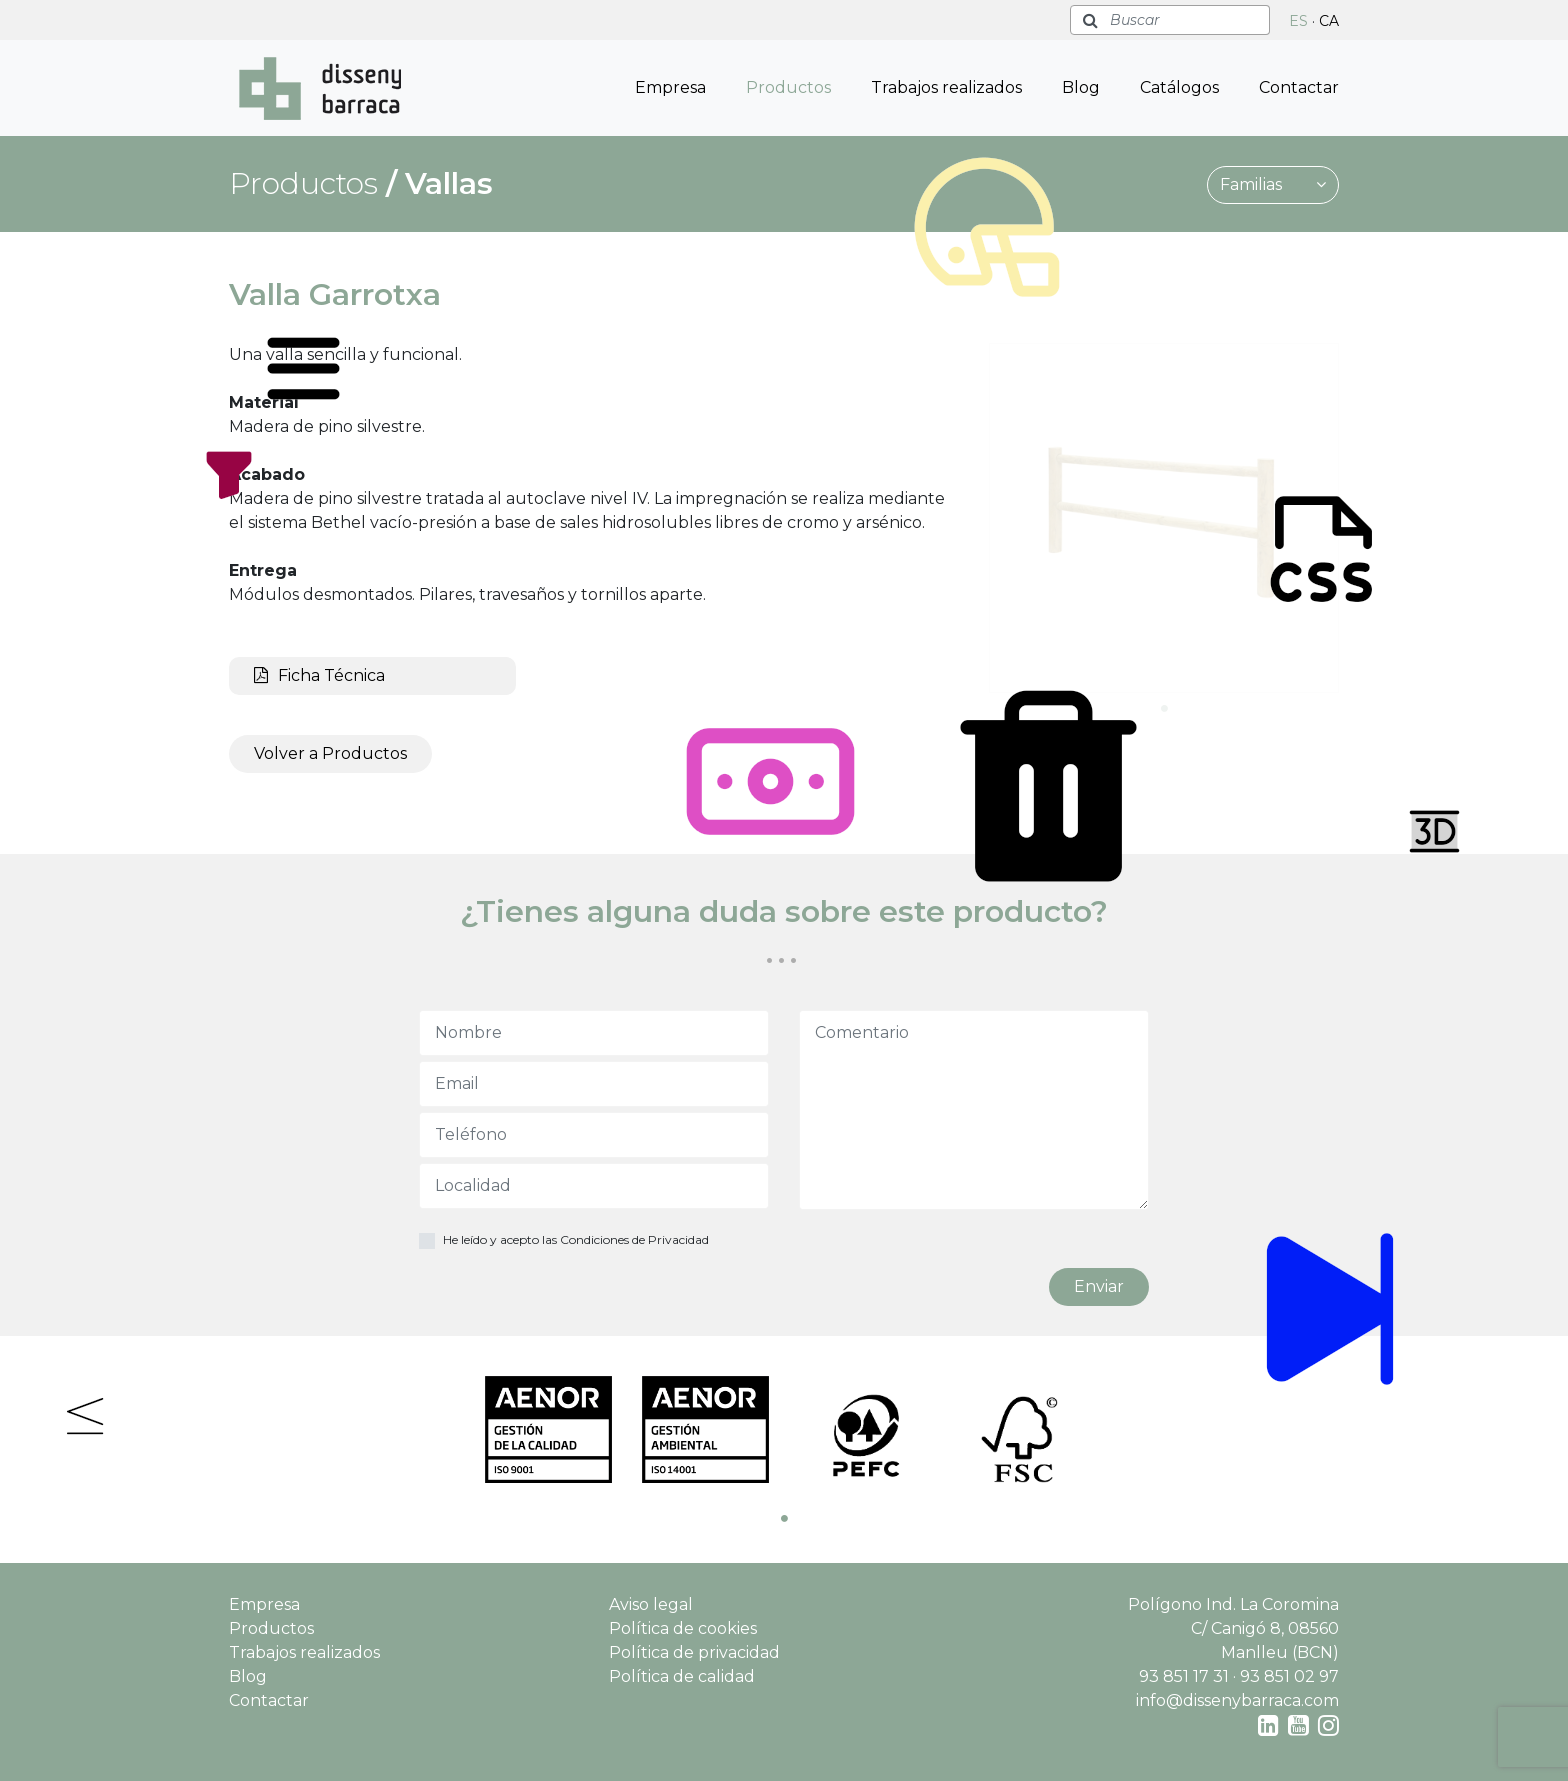  What do you see at coordinates (987, 230) in the screenshot?
I see `access sports or football content` at bounding box center [987, 230].